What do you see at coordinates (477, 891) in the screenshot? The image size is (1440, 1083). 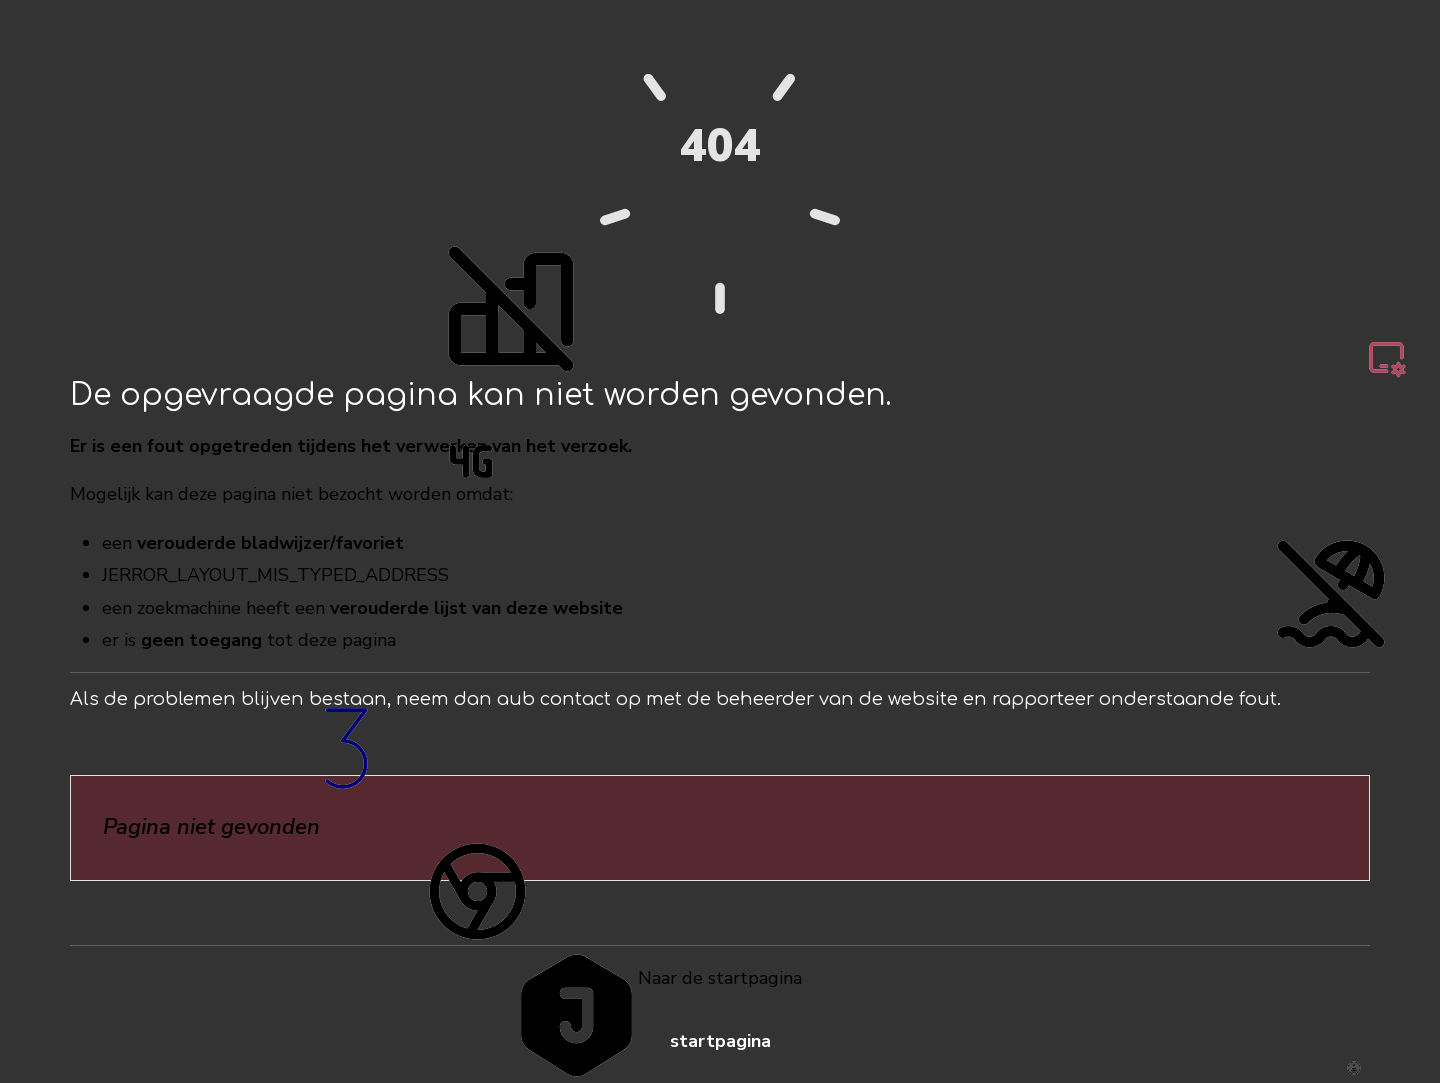 I see `open link in Google Chrome` at bounding box center [477, 891].